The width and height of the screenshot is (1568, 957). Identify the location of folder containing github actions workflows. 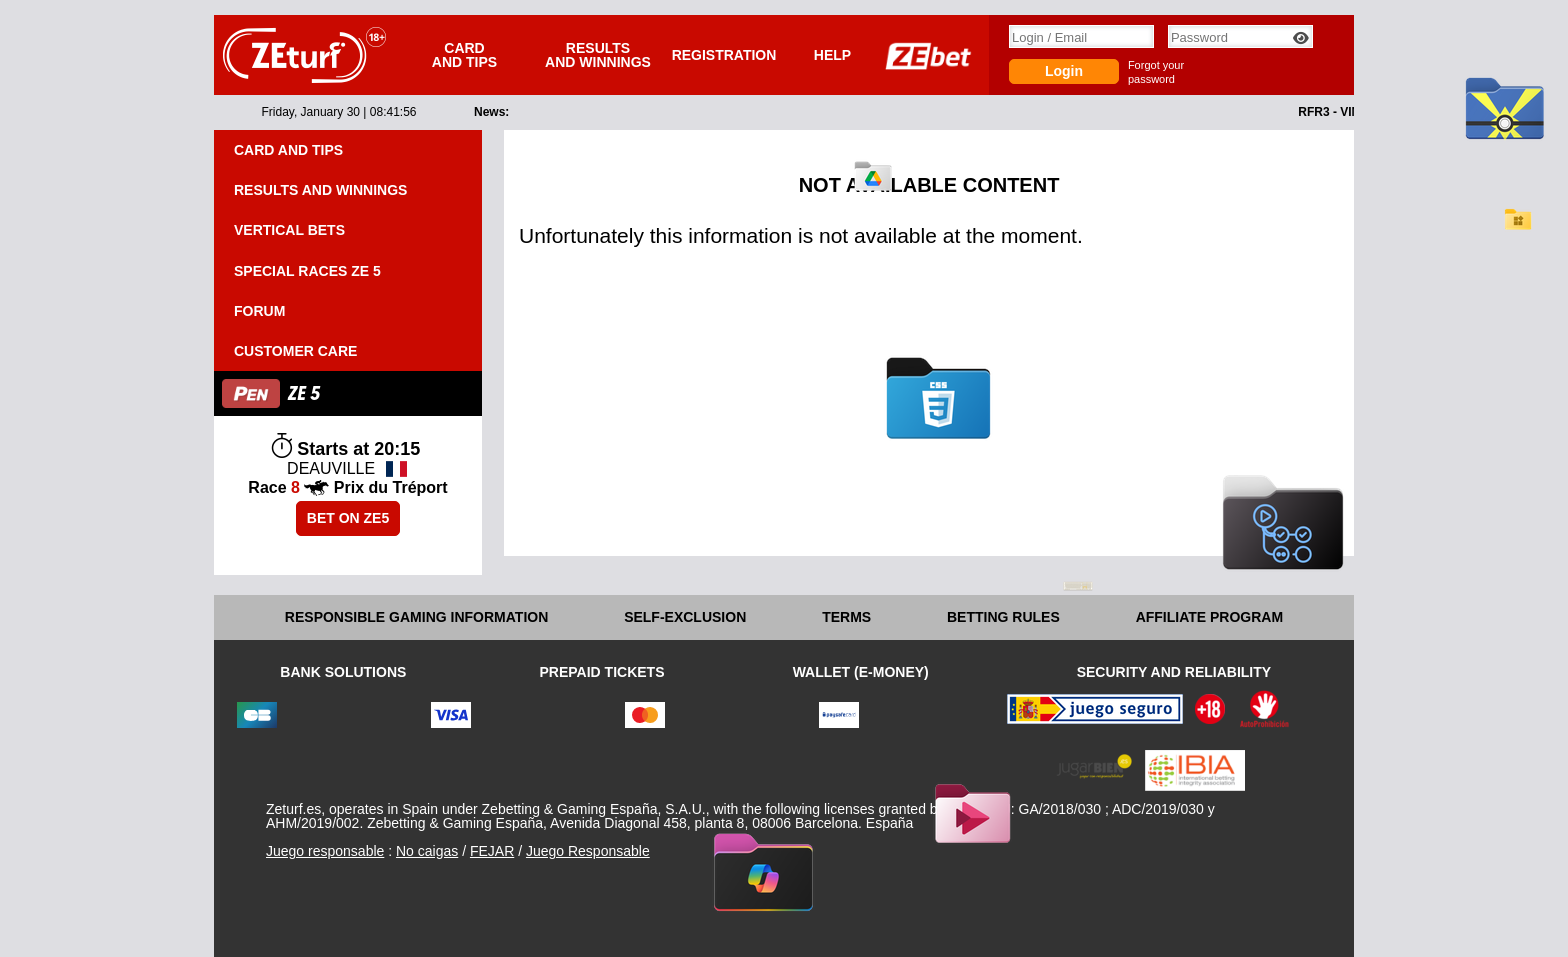
(1282, 525).